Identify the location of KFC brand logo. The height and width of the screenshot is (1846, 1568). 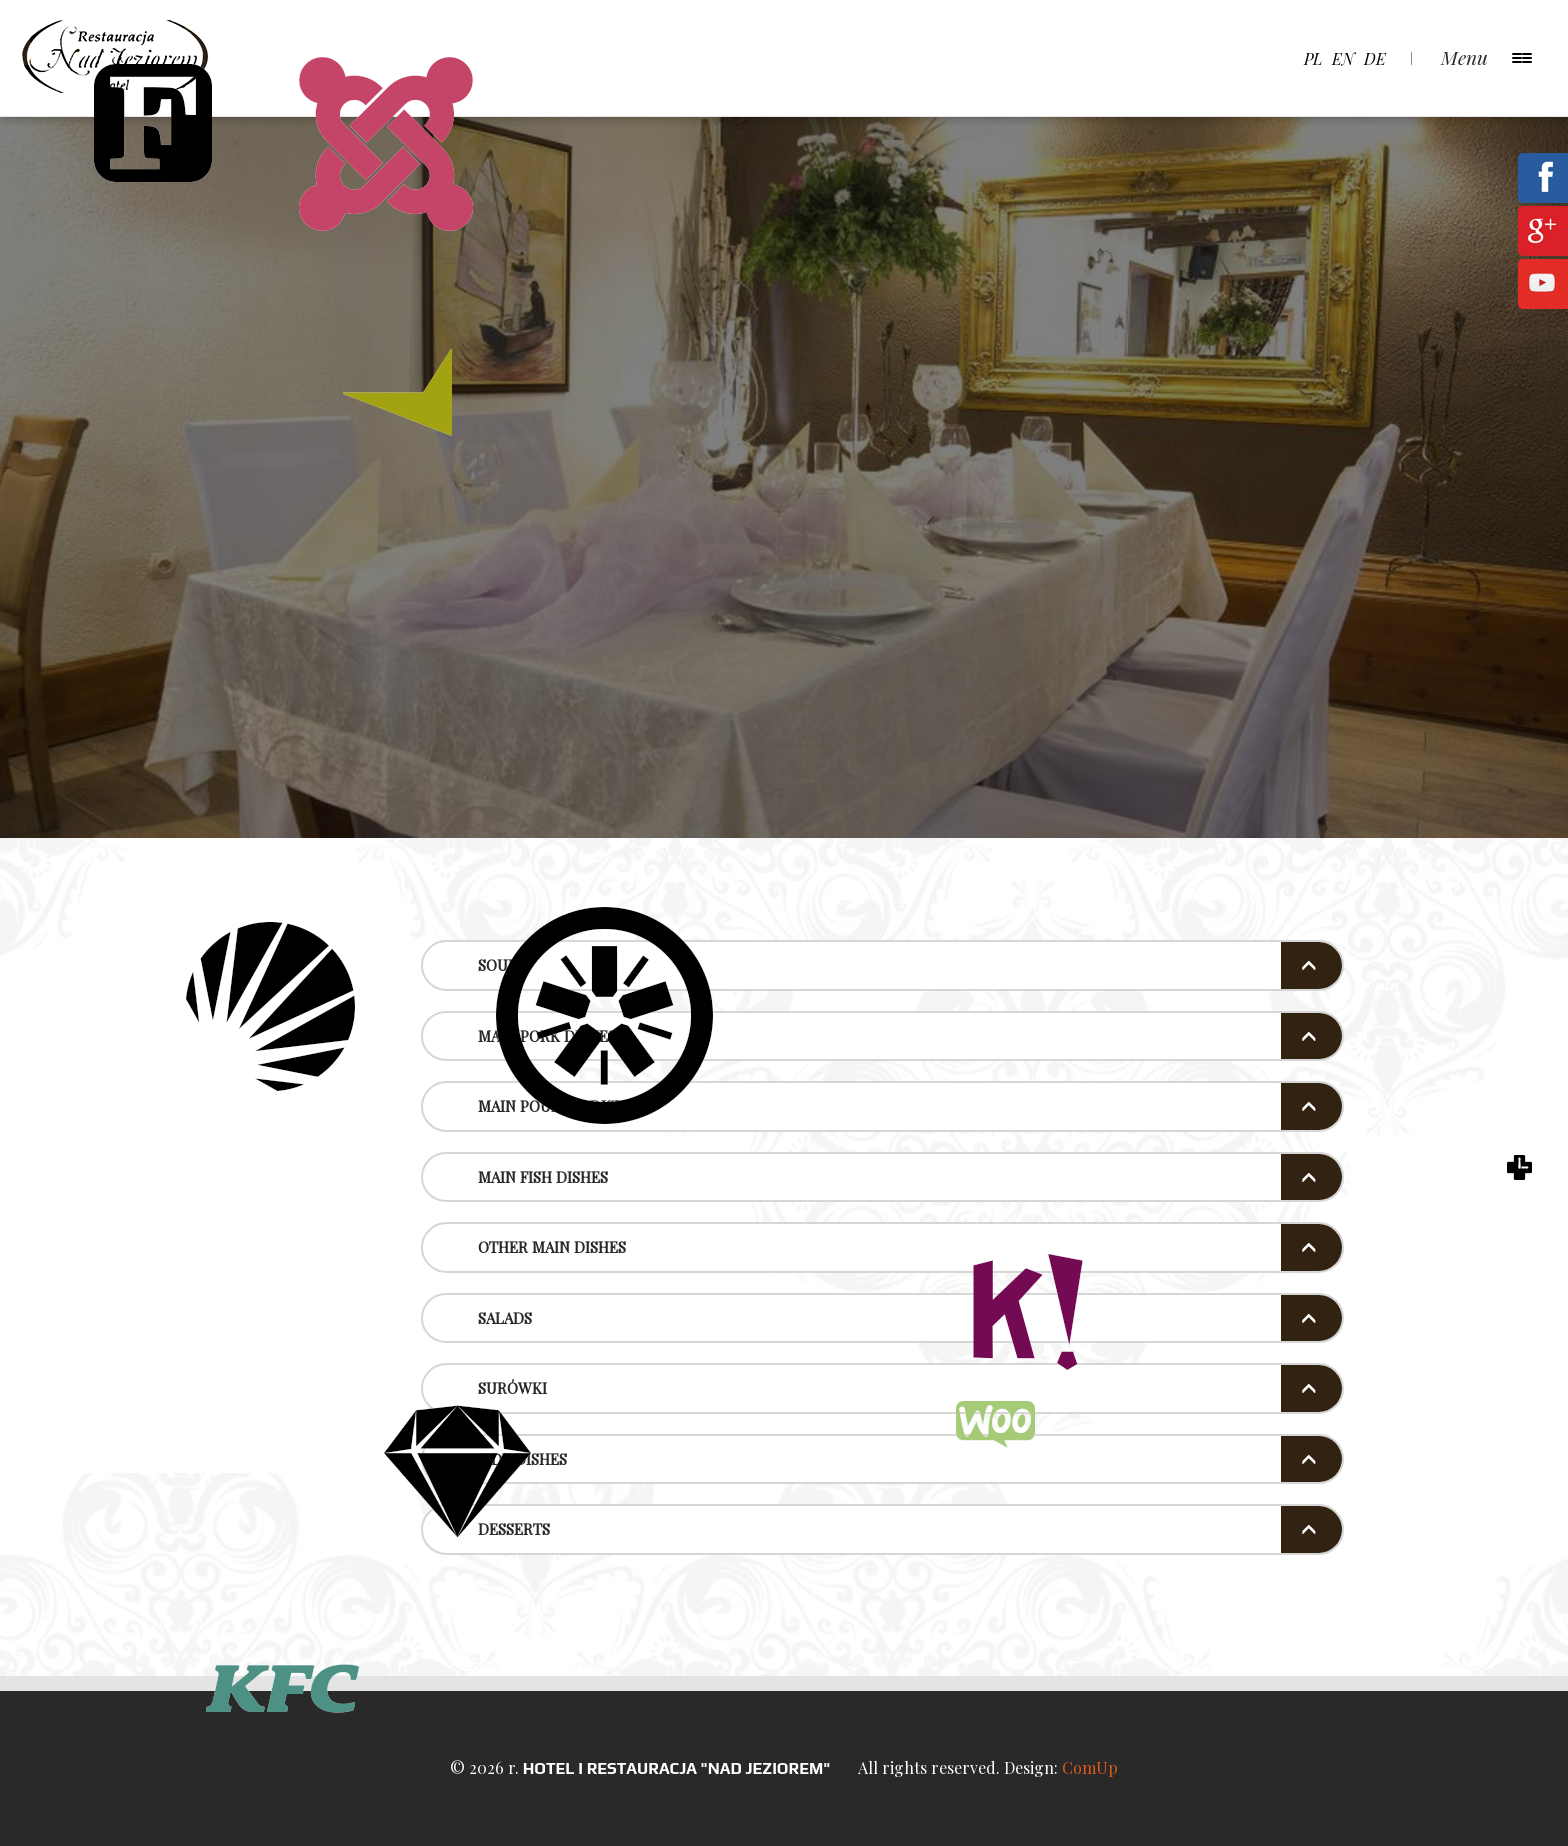
(282, 1688).